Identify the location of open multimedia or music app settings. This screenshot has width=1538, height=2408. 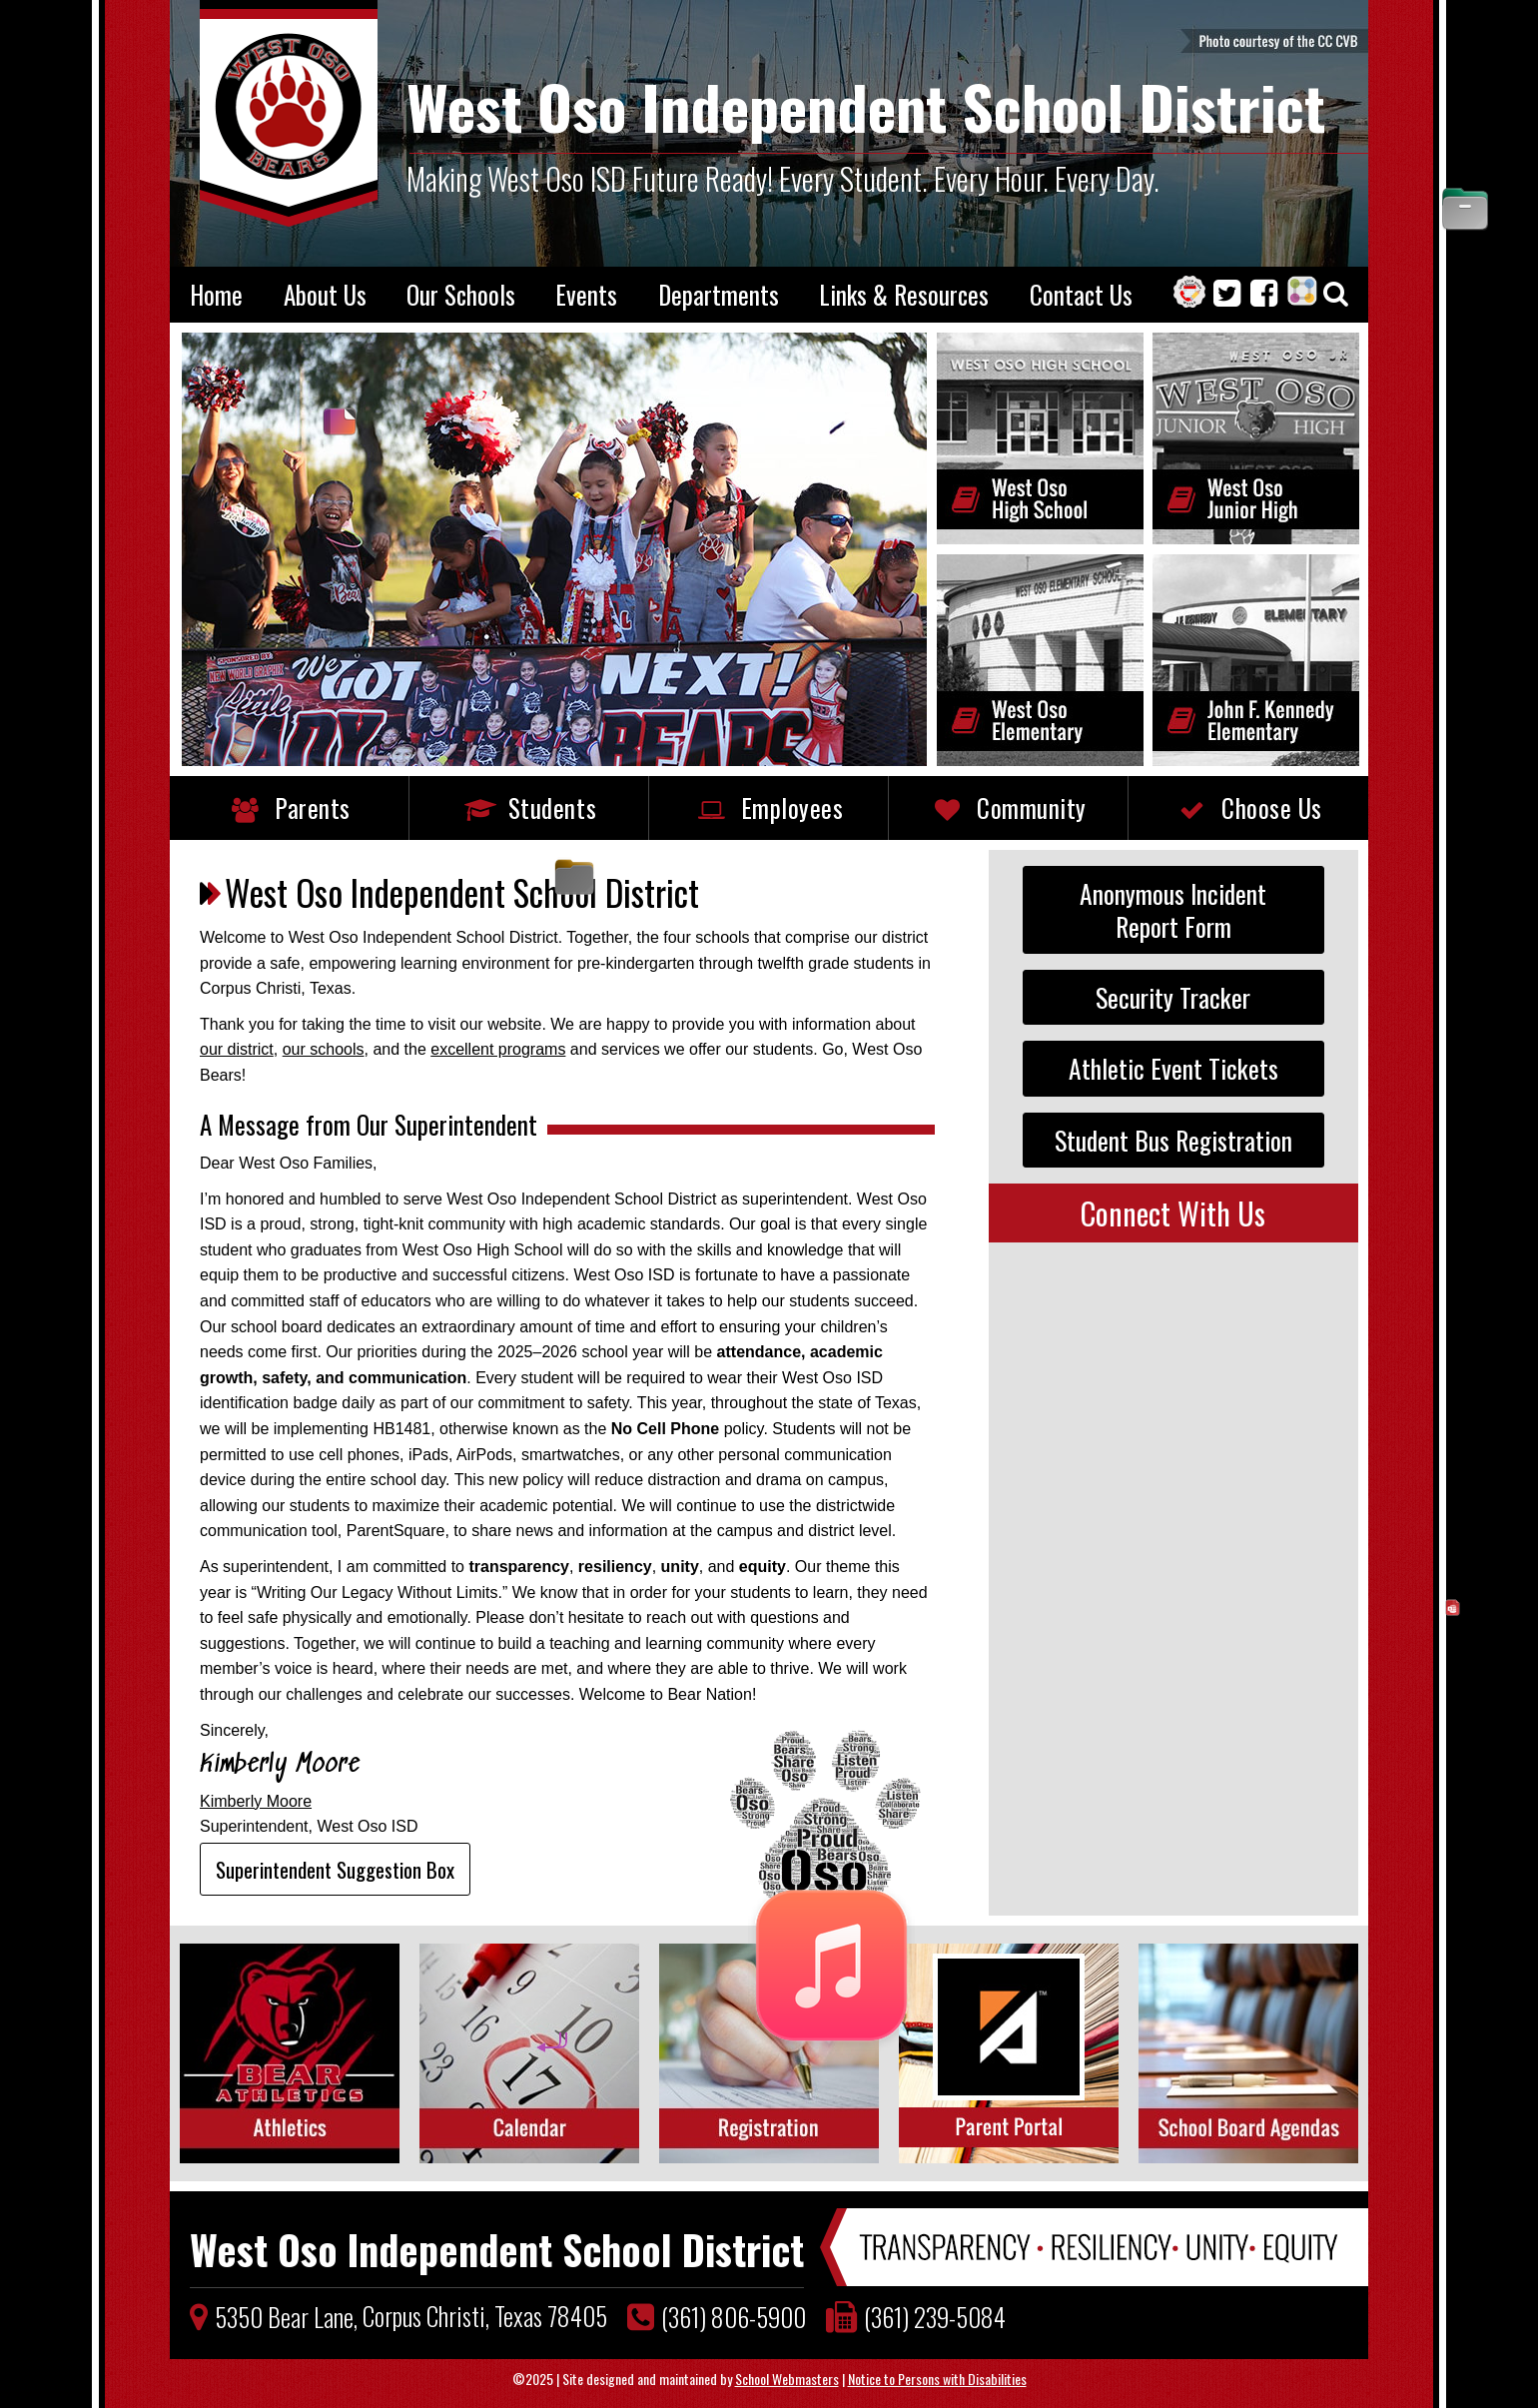
(831, 1968).